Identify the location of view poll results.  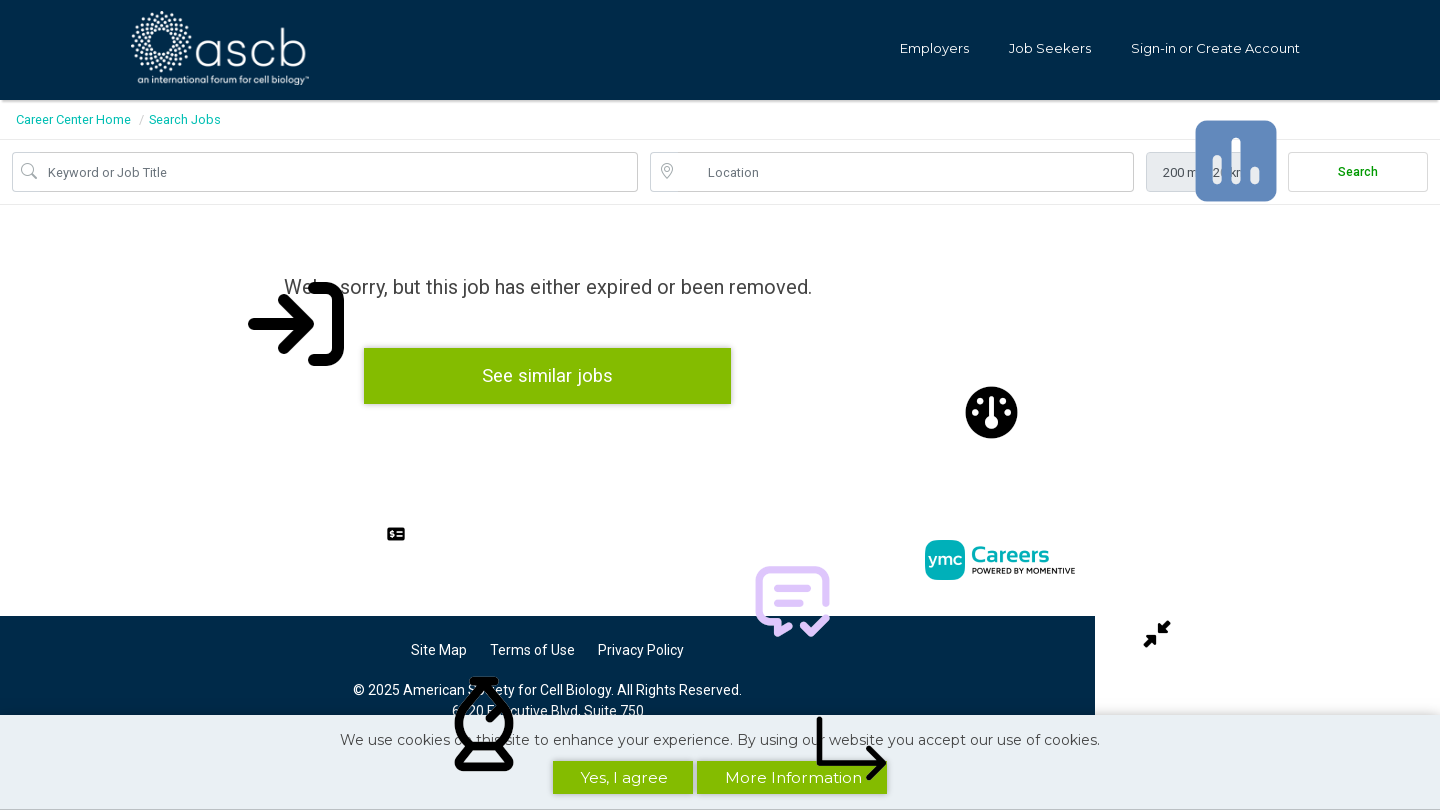
(1236, 161).